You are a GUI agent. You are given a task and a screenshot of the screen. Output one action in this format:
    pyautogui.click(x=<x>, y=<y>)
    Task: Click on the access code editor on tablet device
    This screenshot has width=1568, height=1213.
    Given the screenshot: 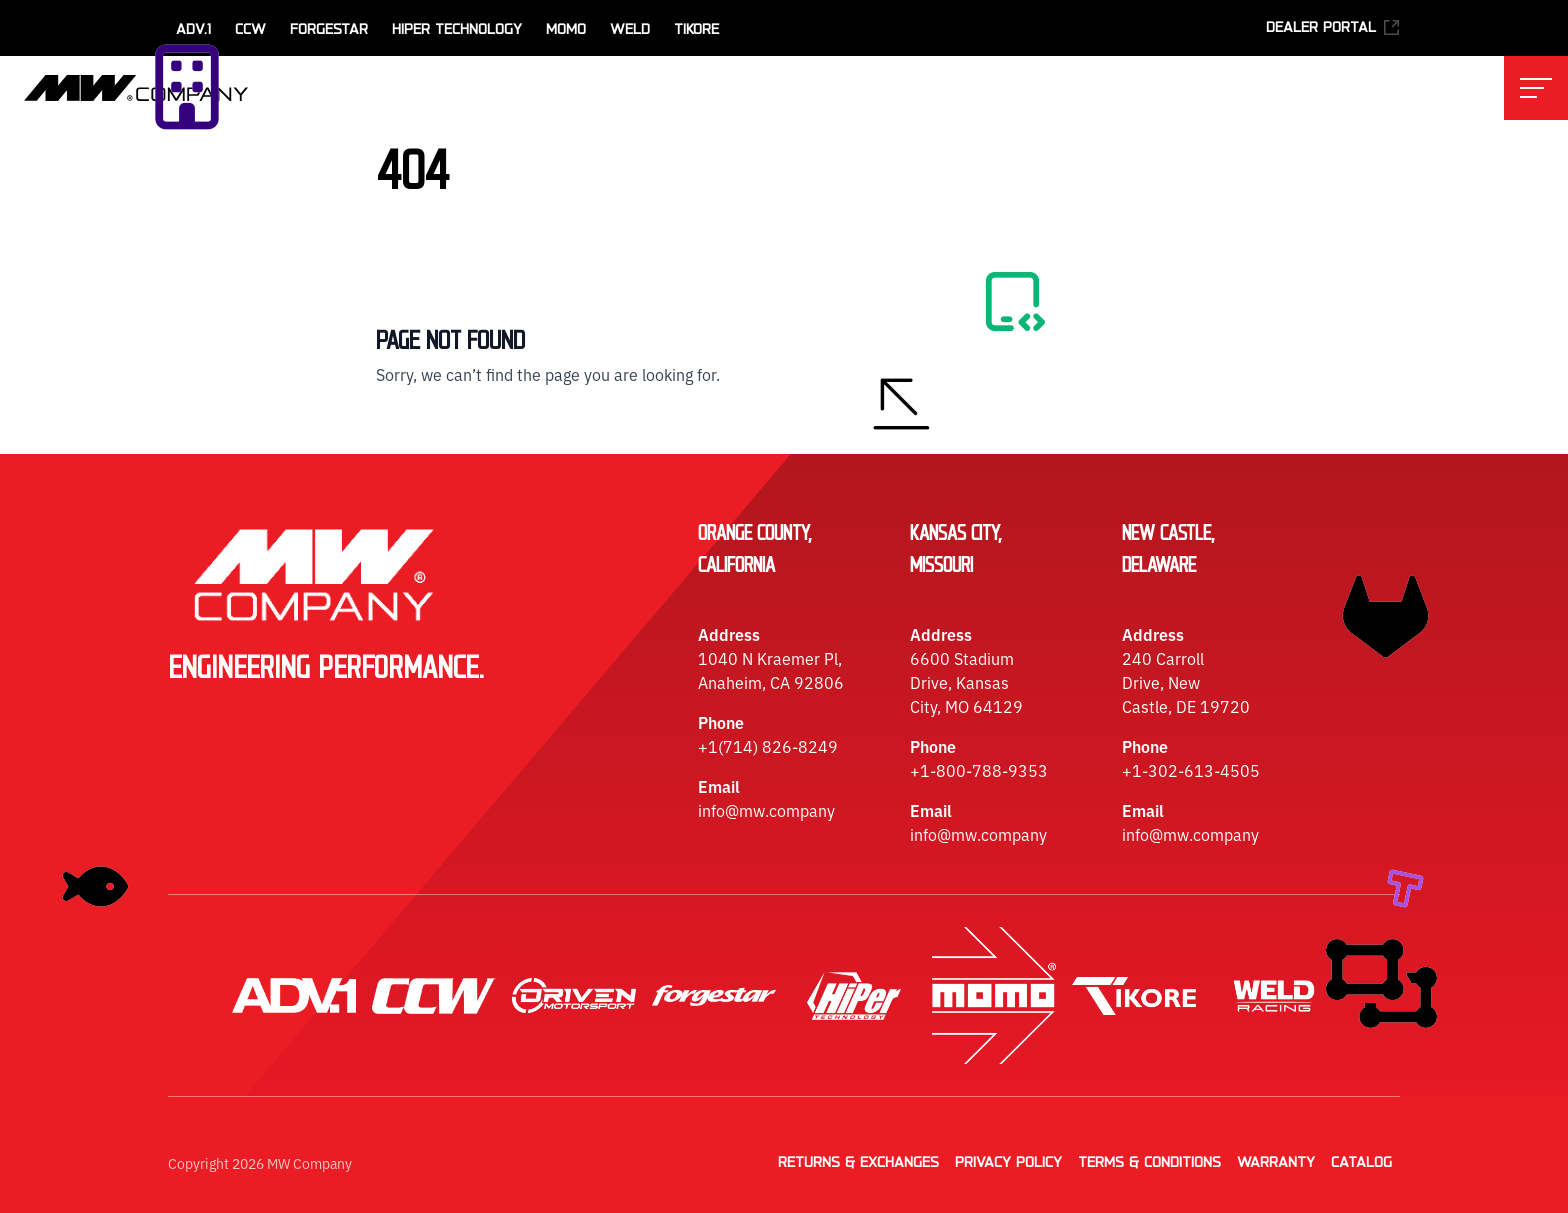 What is the action you would take?
    pyautogui.click(x=1012, y=301)
    